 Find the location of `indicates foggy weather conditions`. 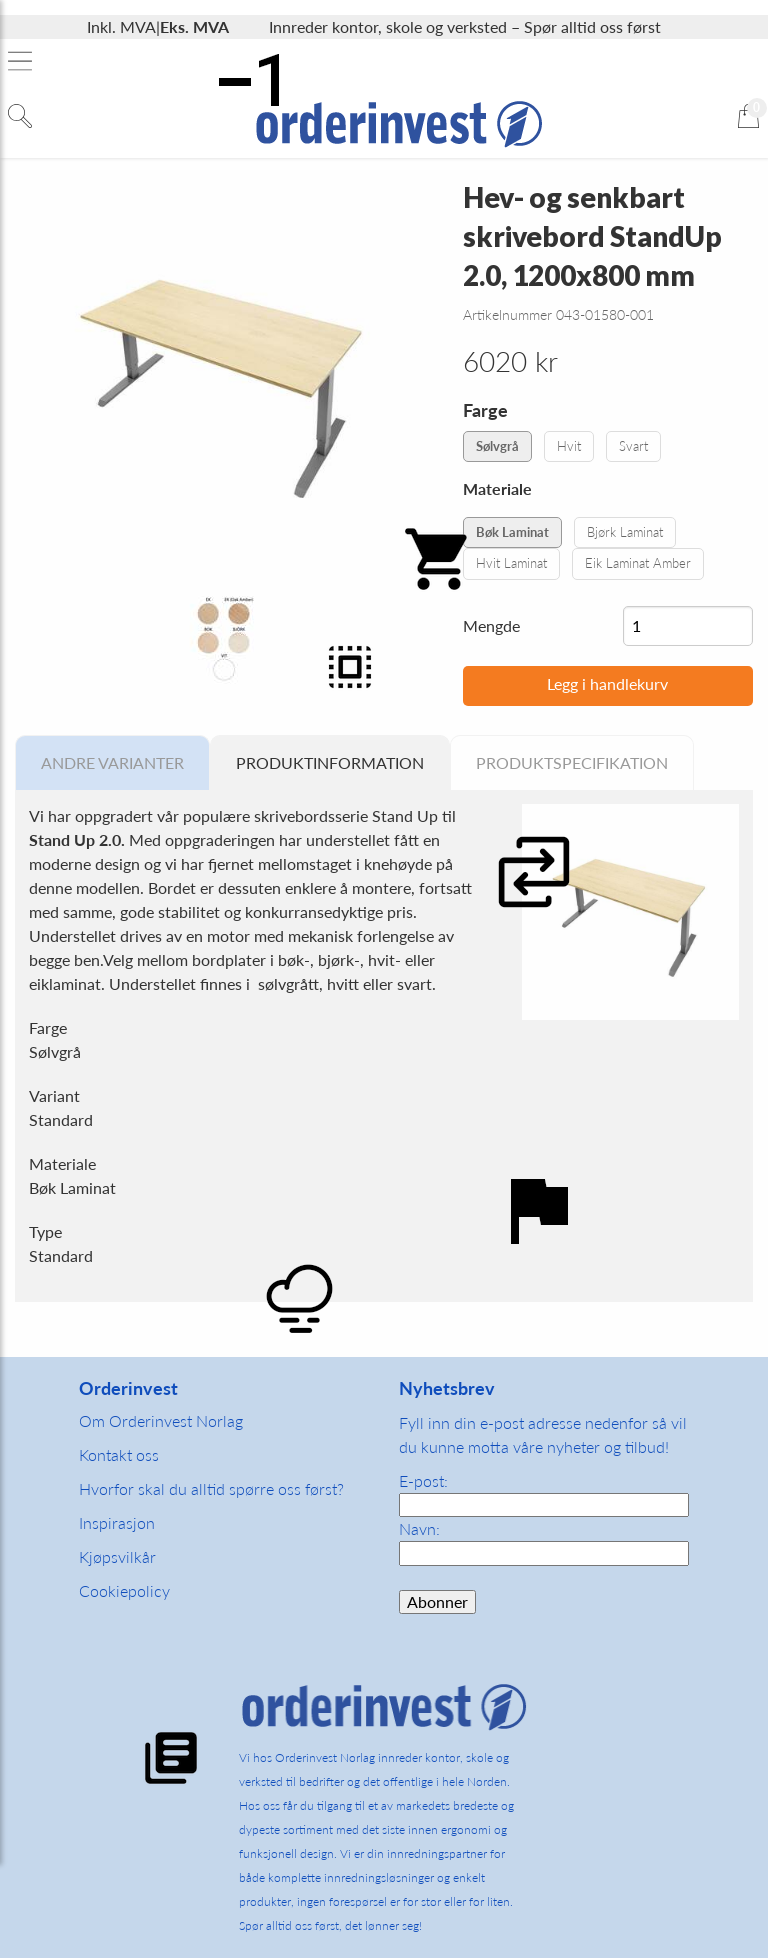

indicates foggy weather conditions is located at coordinates (299, 1297).